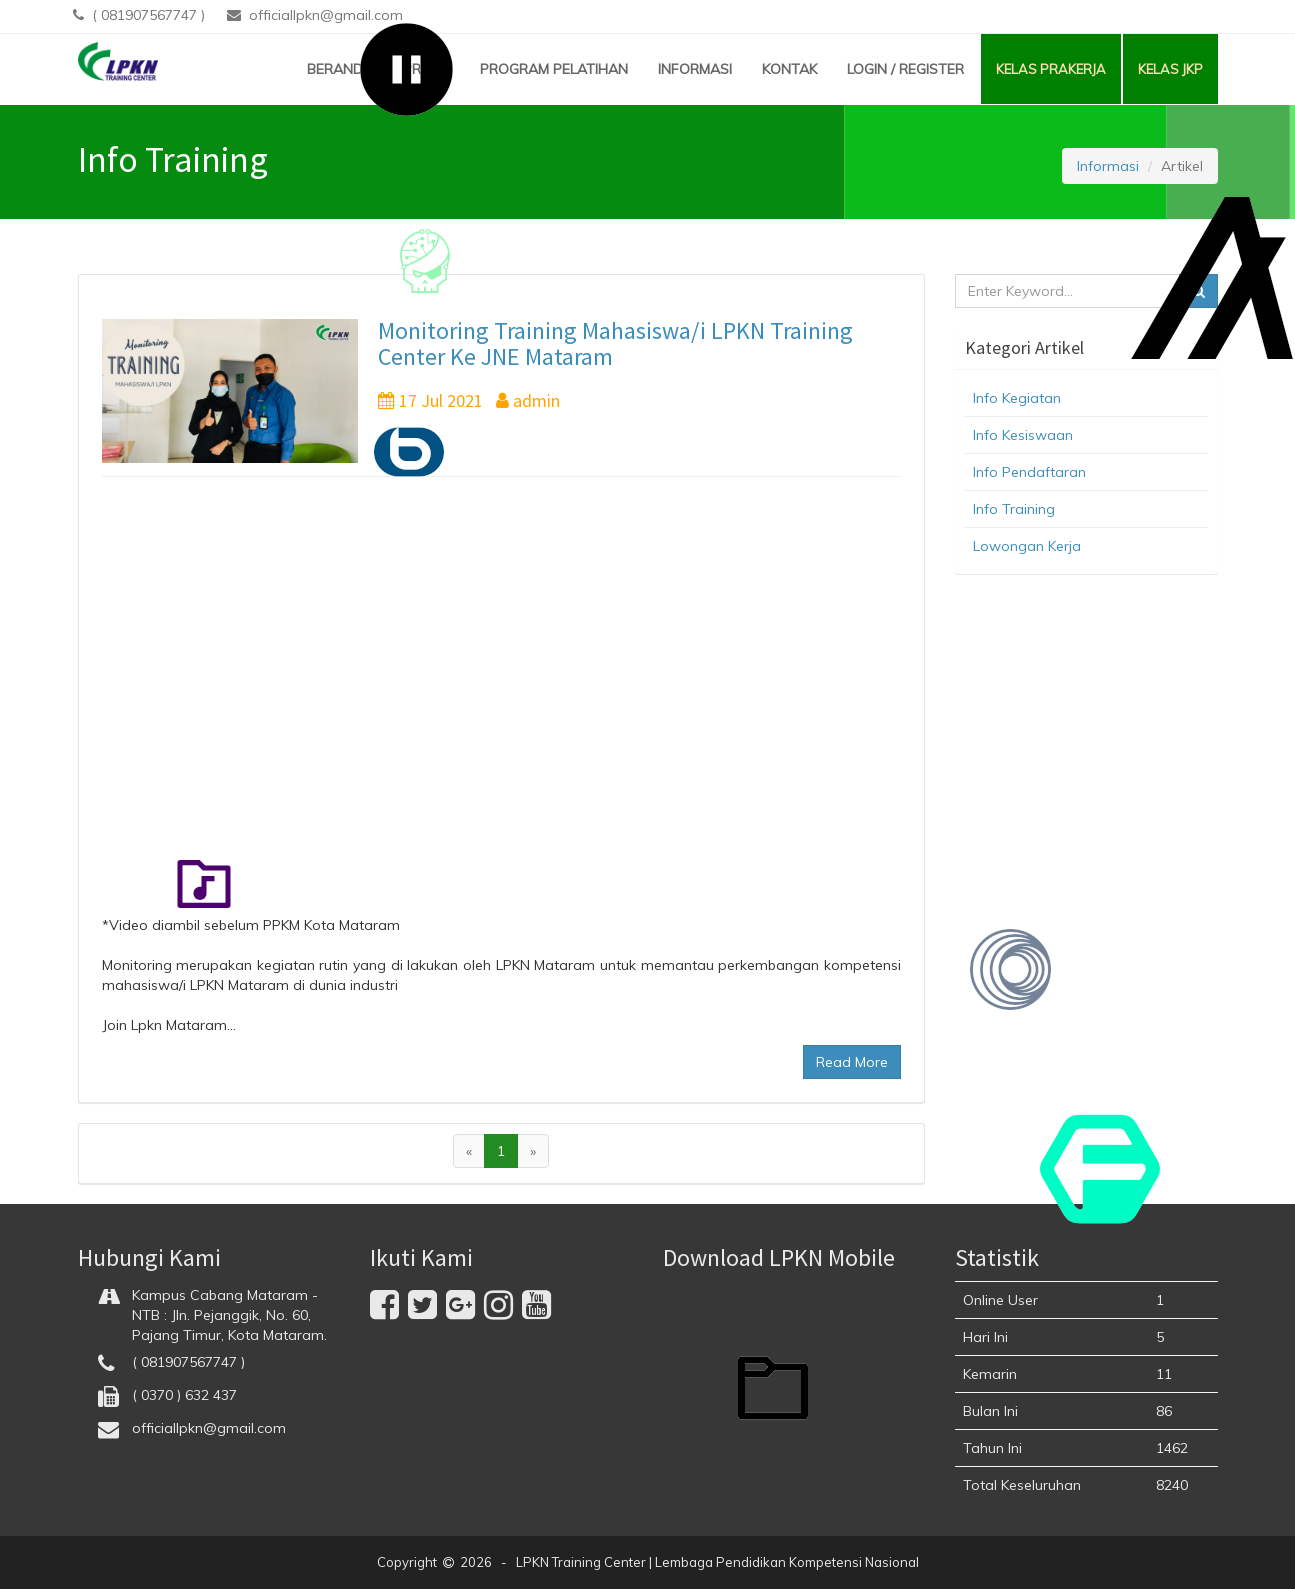  Describe the element at coordinates (409, 452) in the screenshot. I see `boulanger brand logo` at that location.